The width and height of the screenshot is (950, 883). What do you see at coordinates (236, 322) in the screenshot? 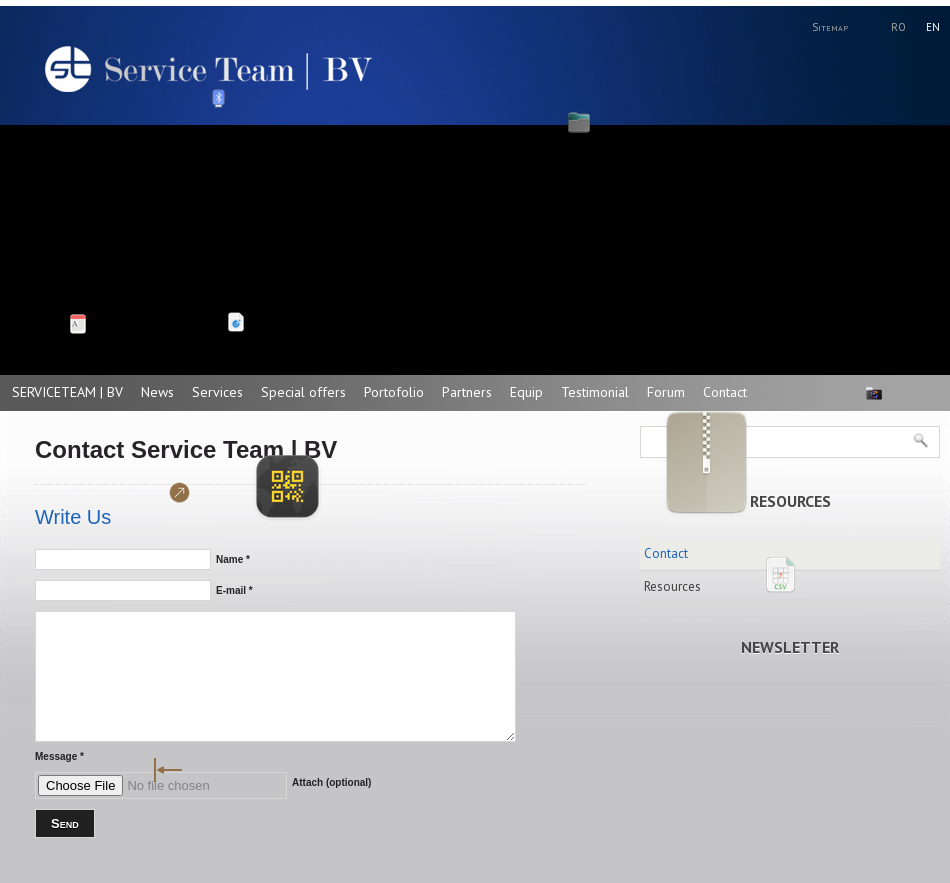
I see `lua script file` at bounding box center [236, 322].